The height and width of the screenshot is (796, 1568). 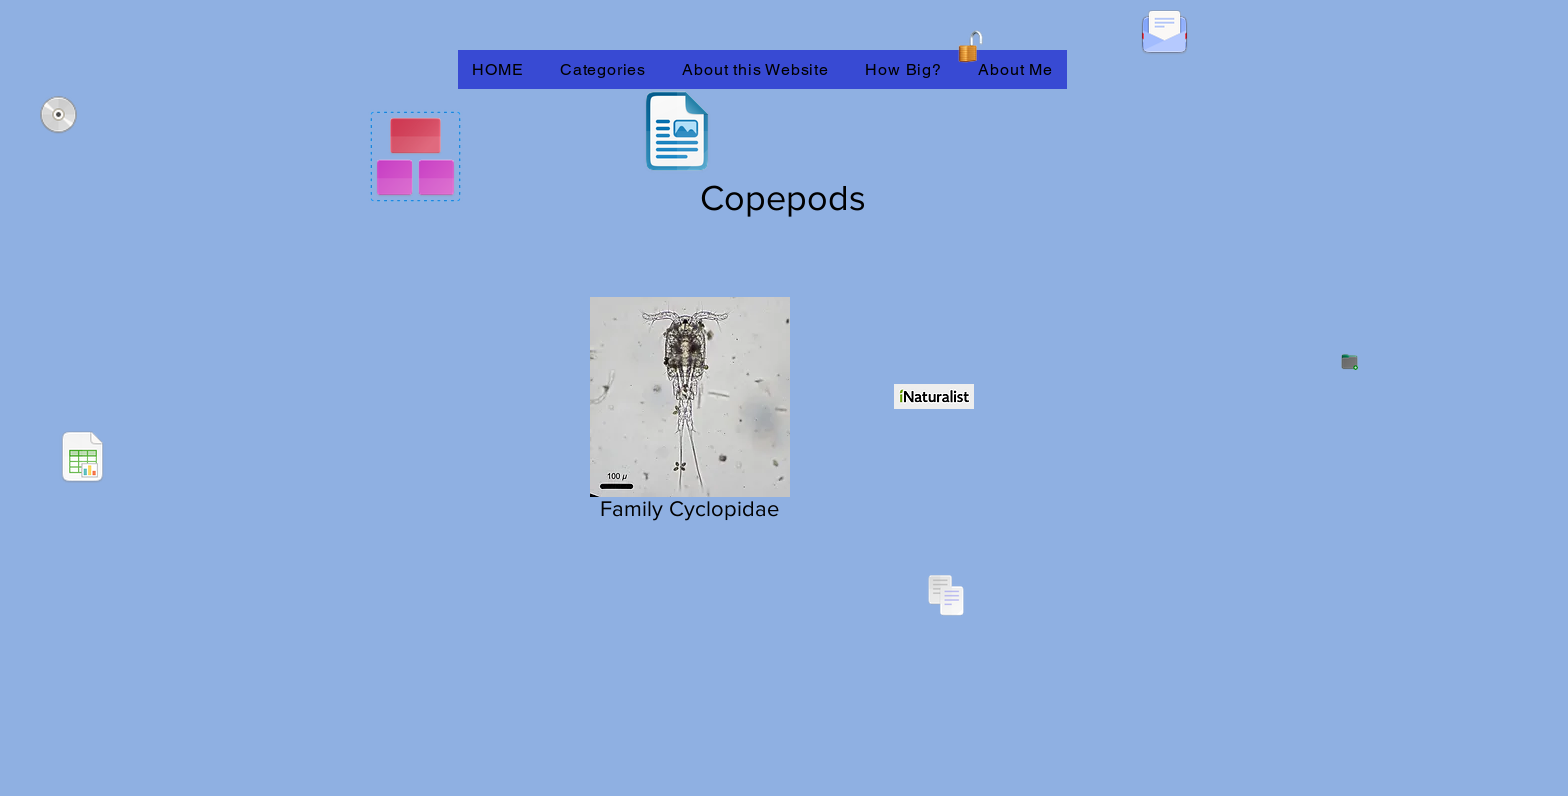 What do you see at coordinates (946, 595) in the screenshot?
I see `copy selected item to clipboard` at bounding box center [946, 595].